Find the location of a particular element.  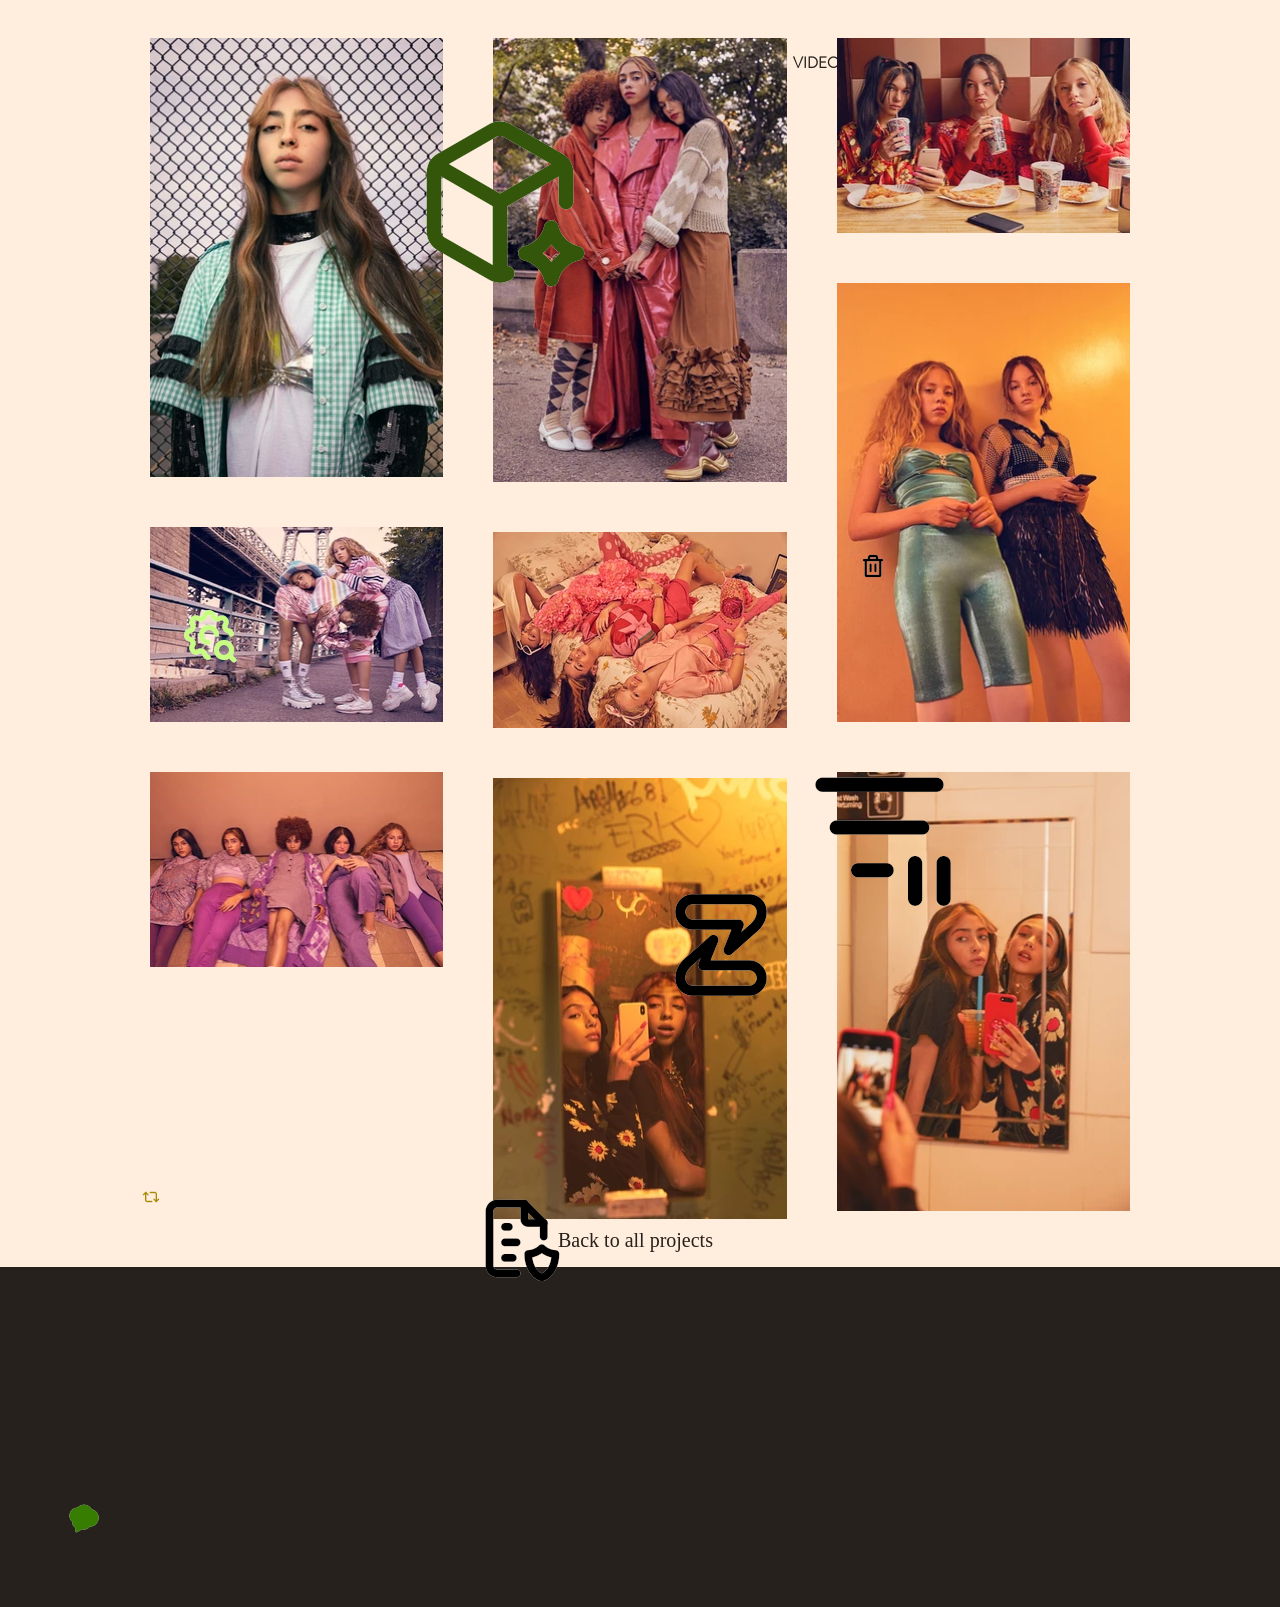

enable repeat or loop playback is located at coordinates (151, 1197).